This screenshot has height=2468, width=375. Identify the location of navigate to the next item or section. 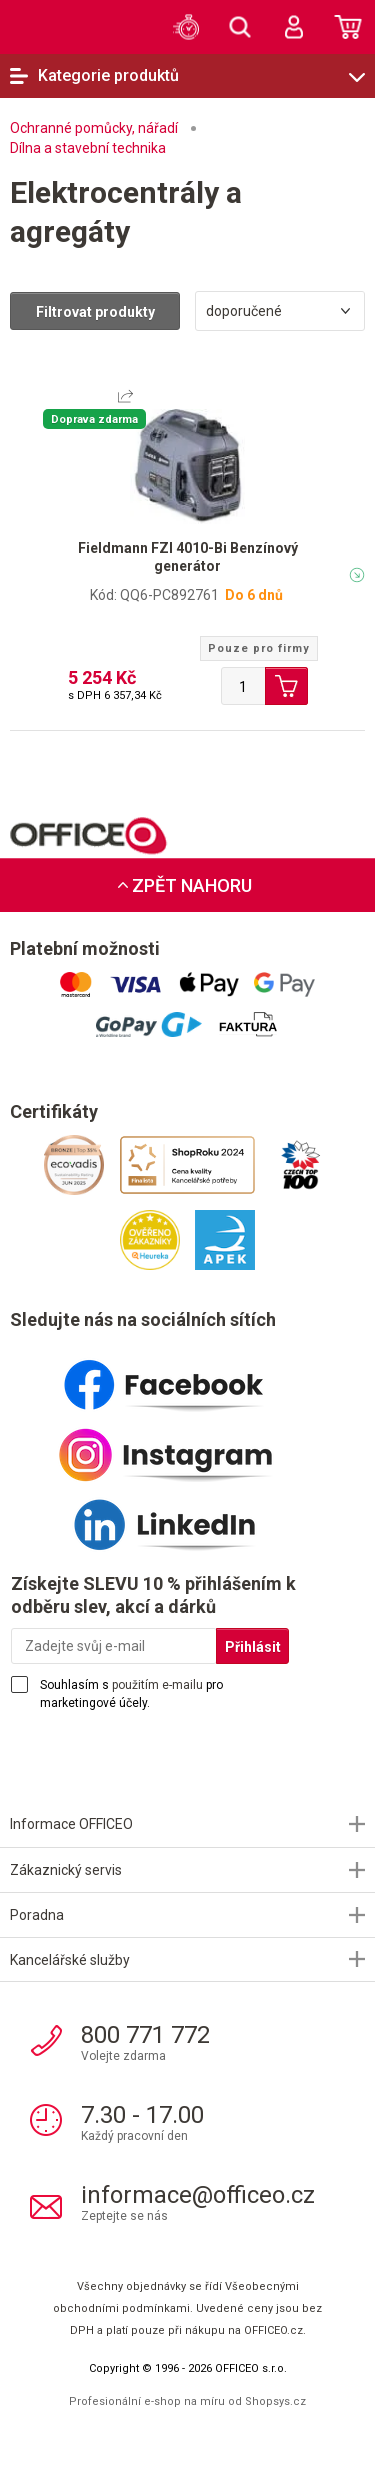
(357, 575).